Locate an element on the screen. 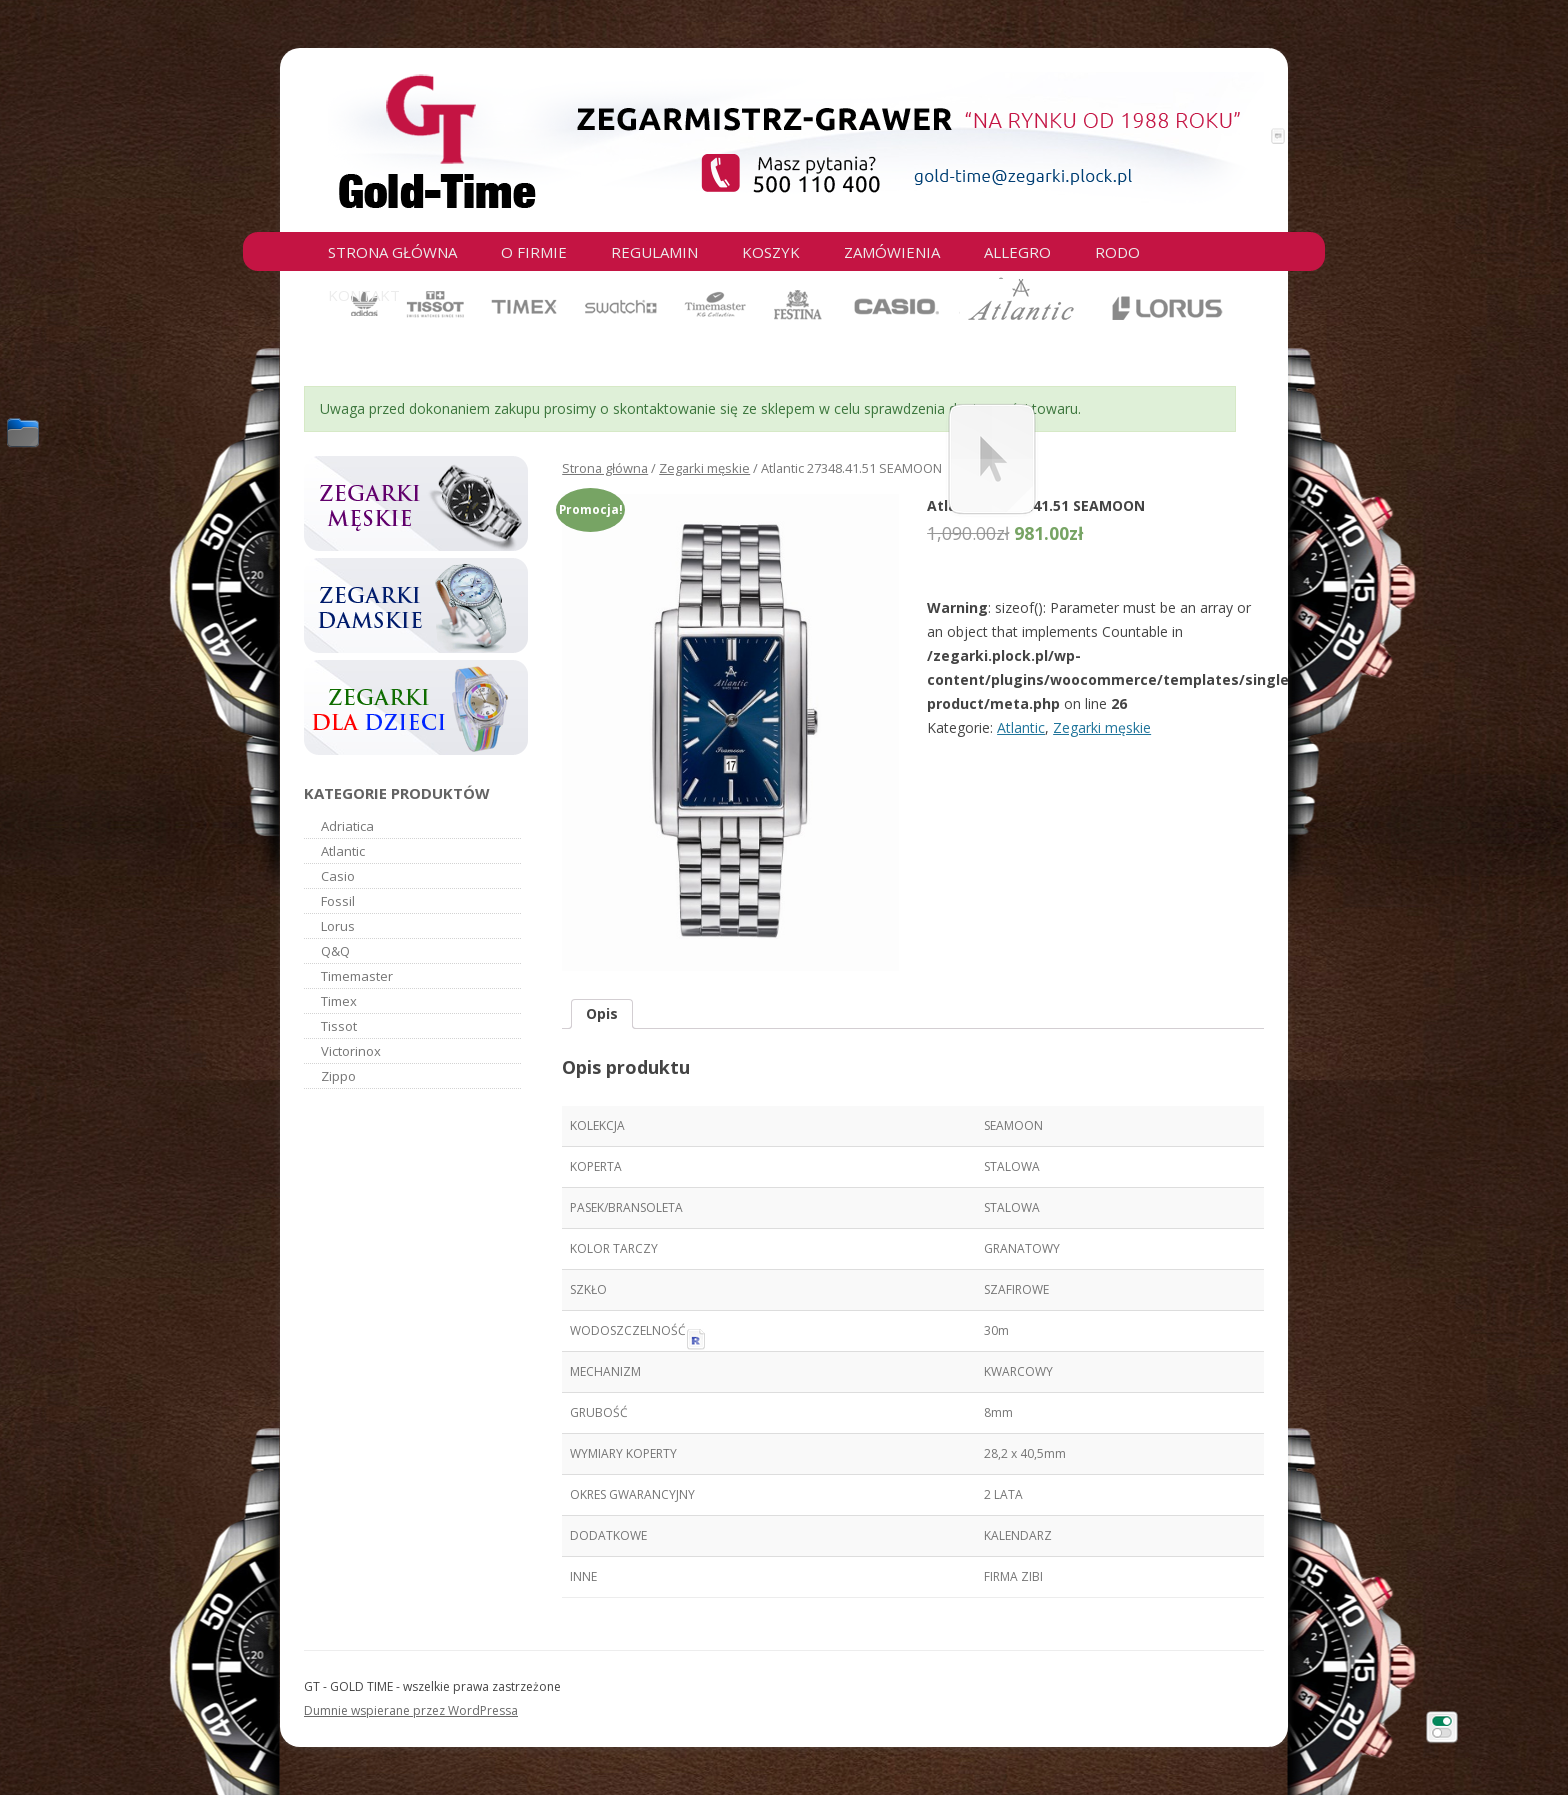 This screenshot has height=1795, width=1568. open gnome tweaks settings is located at coordinates (1442, 1727).